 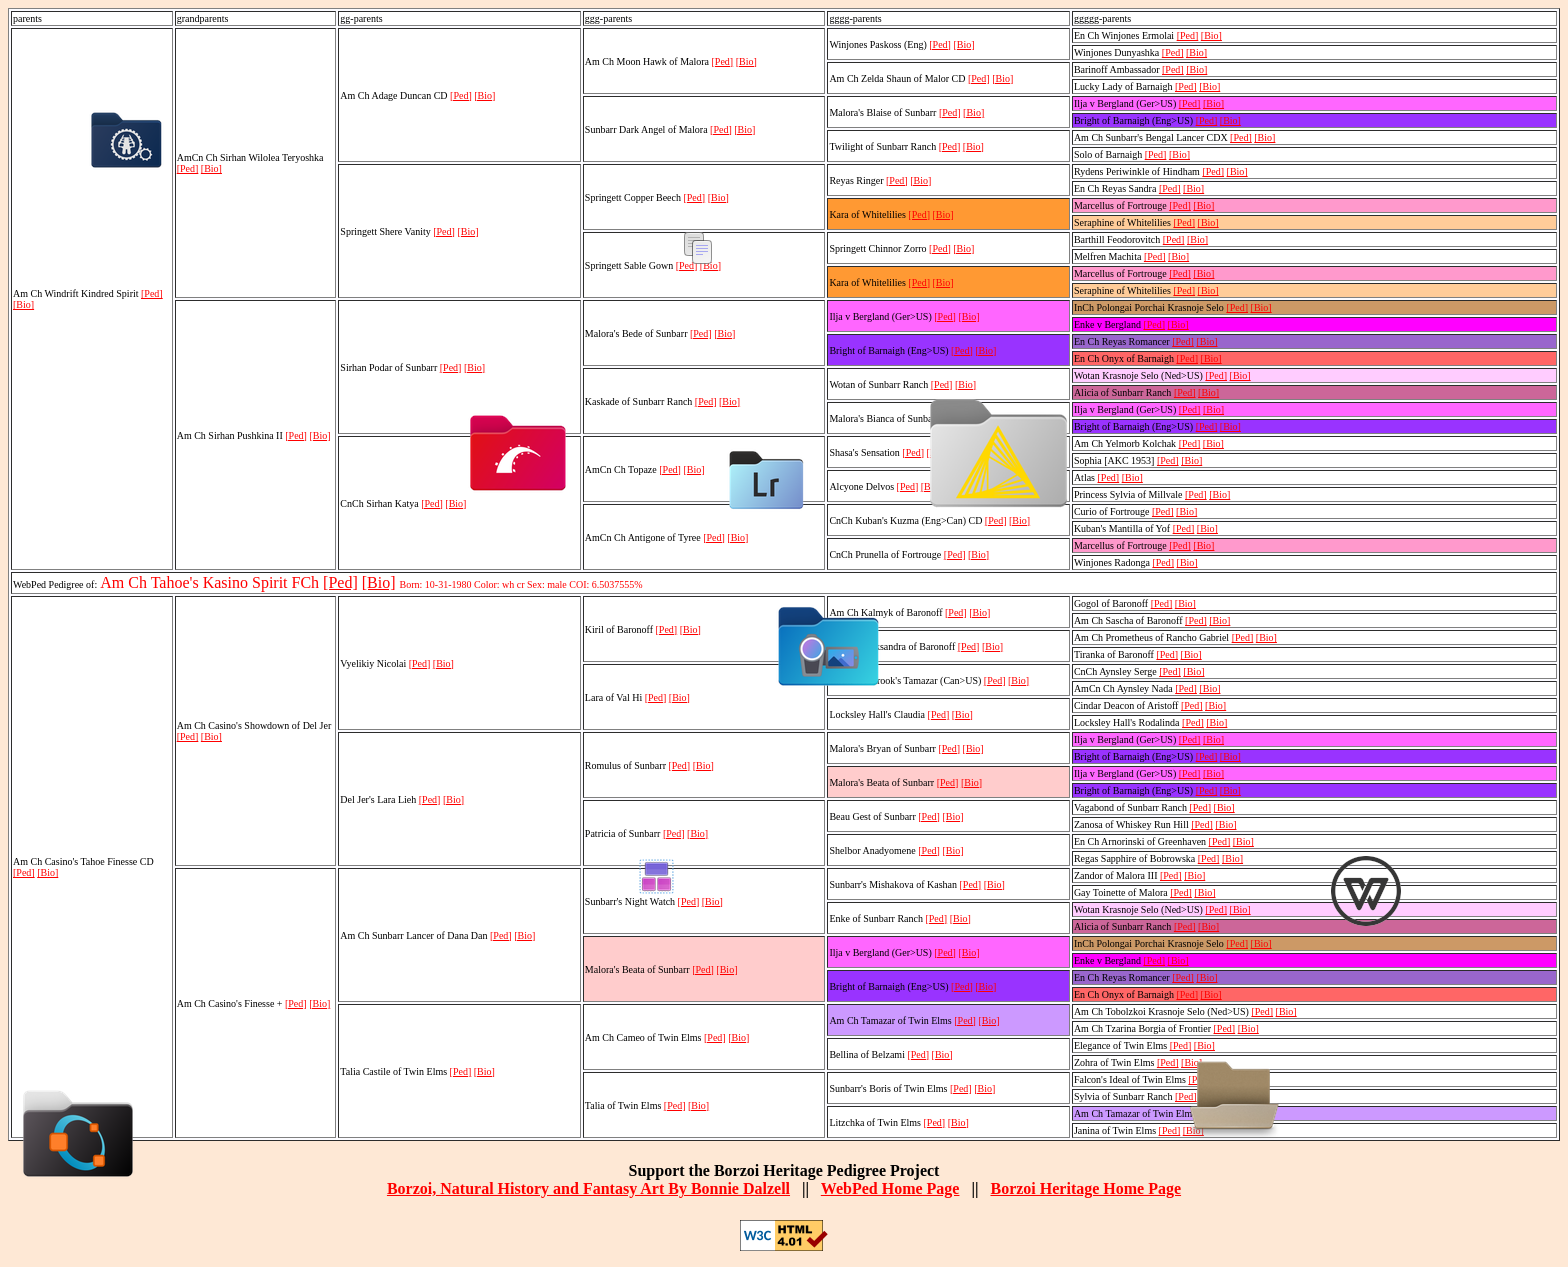 What do you see at coordinates (77, 1136) in the screenshot?
I see `folder for octave programming files` at bounding box center [77, 1136].